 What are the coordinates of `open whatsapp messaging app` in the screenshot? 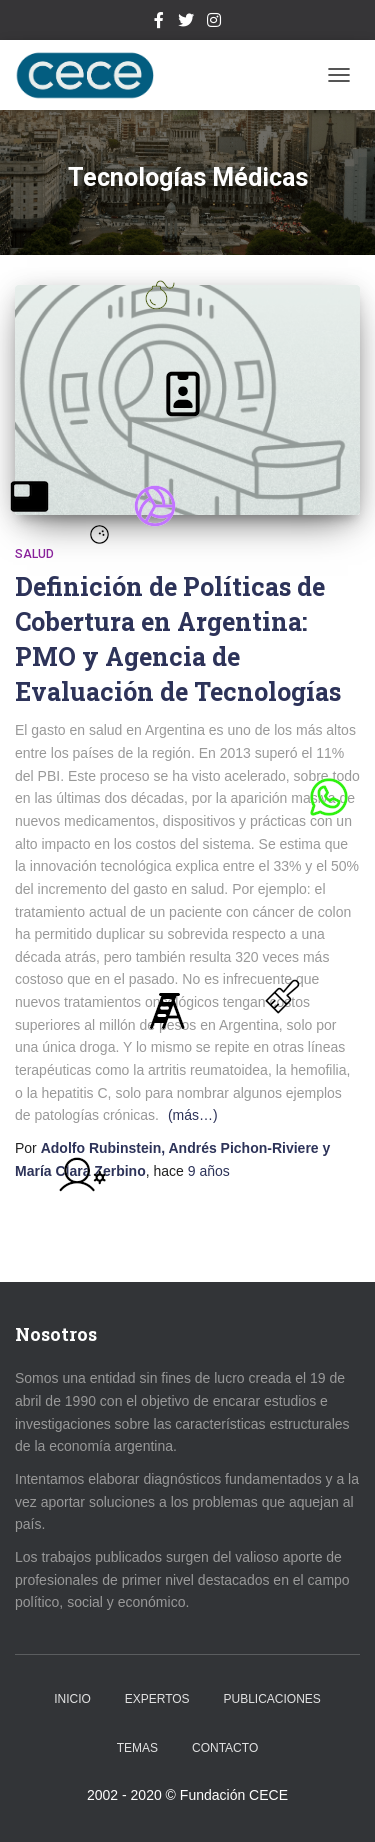 It's located at (329, 797).